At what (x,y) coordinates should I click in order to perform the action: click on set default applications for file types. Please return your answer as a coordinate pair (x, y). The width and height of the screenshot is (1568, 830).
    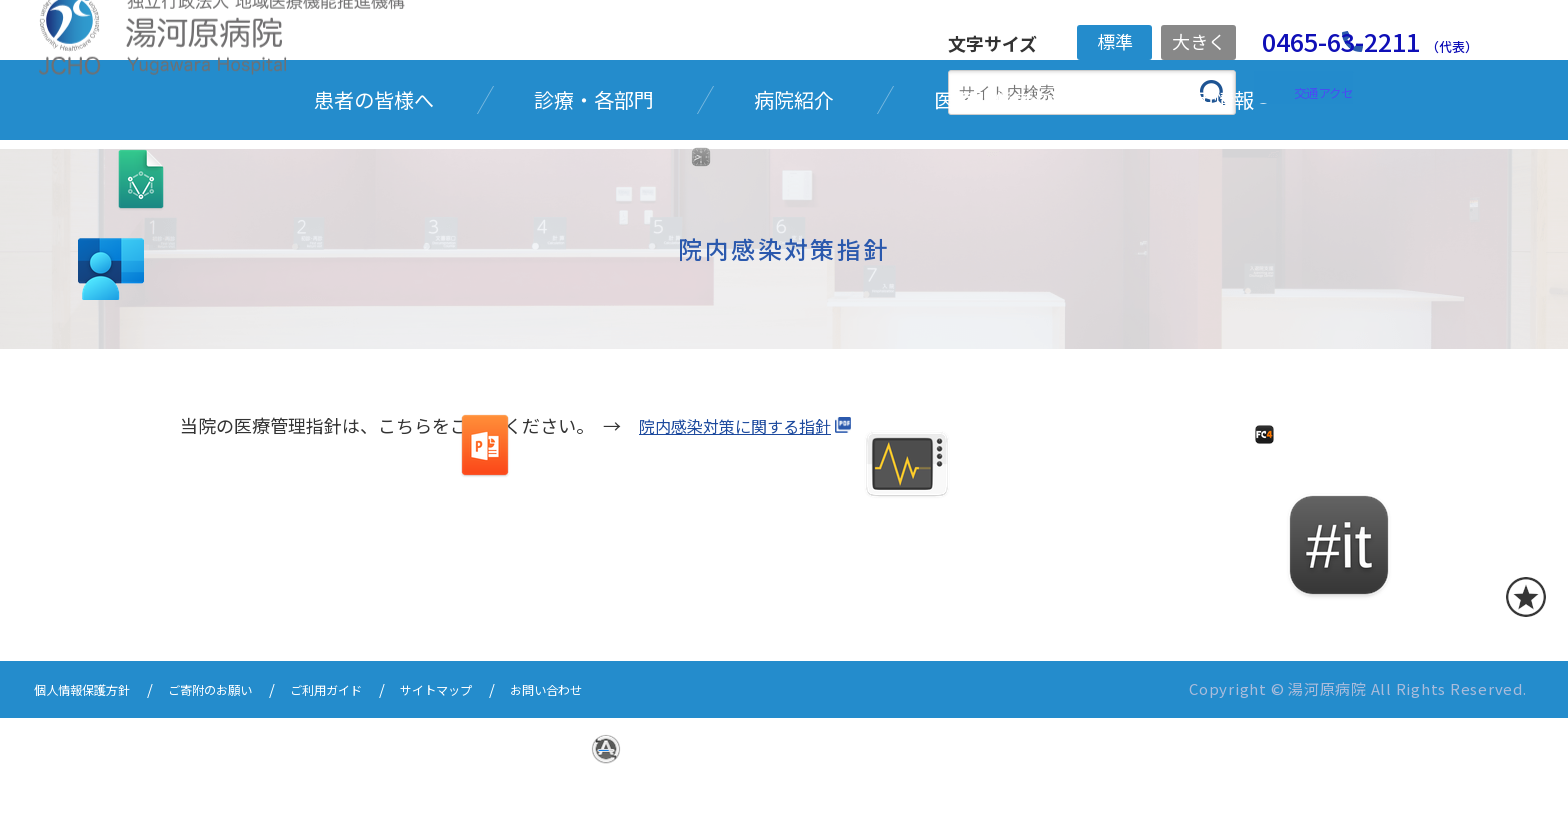
    Looking at the image, I should click on (1526, 597).